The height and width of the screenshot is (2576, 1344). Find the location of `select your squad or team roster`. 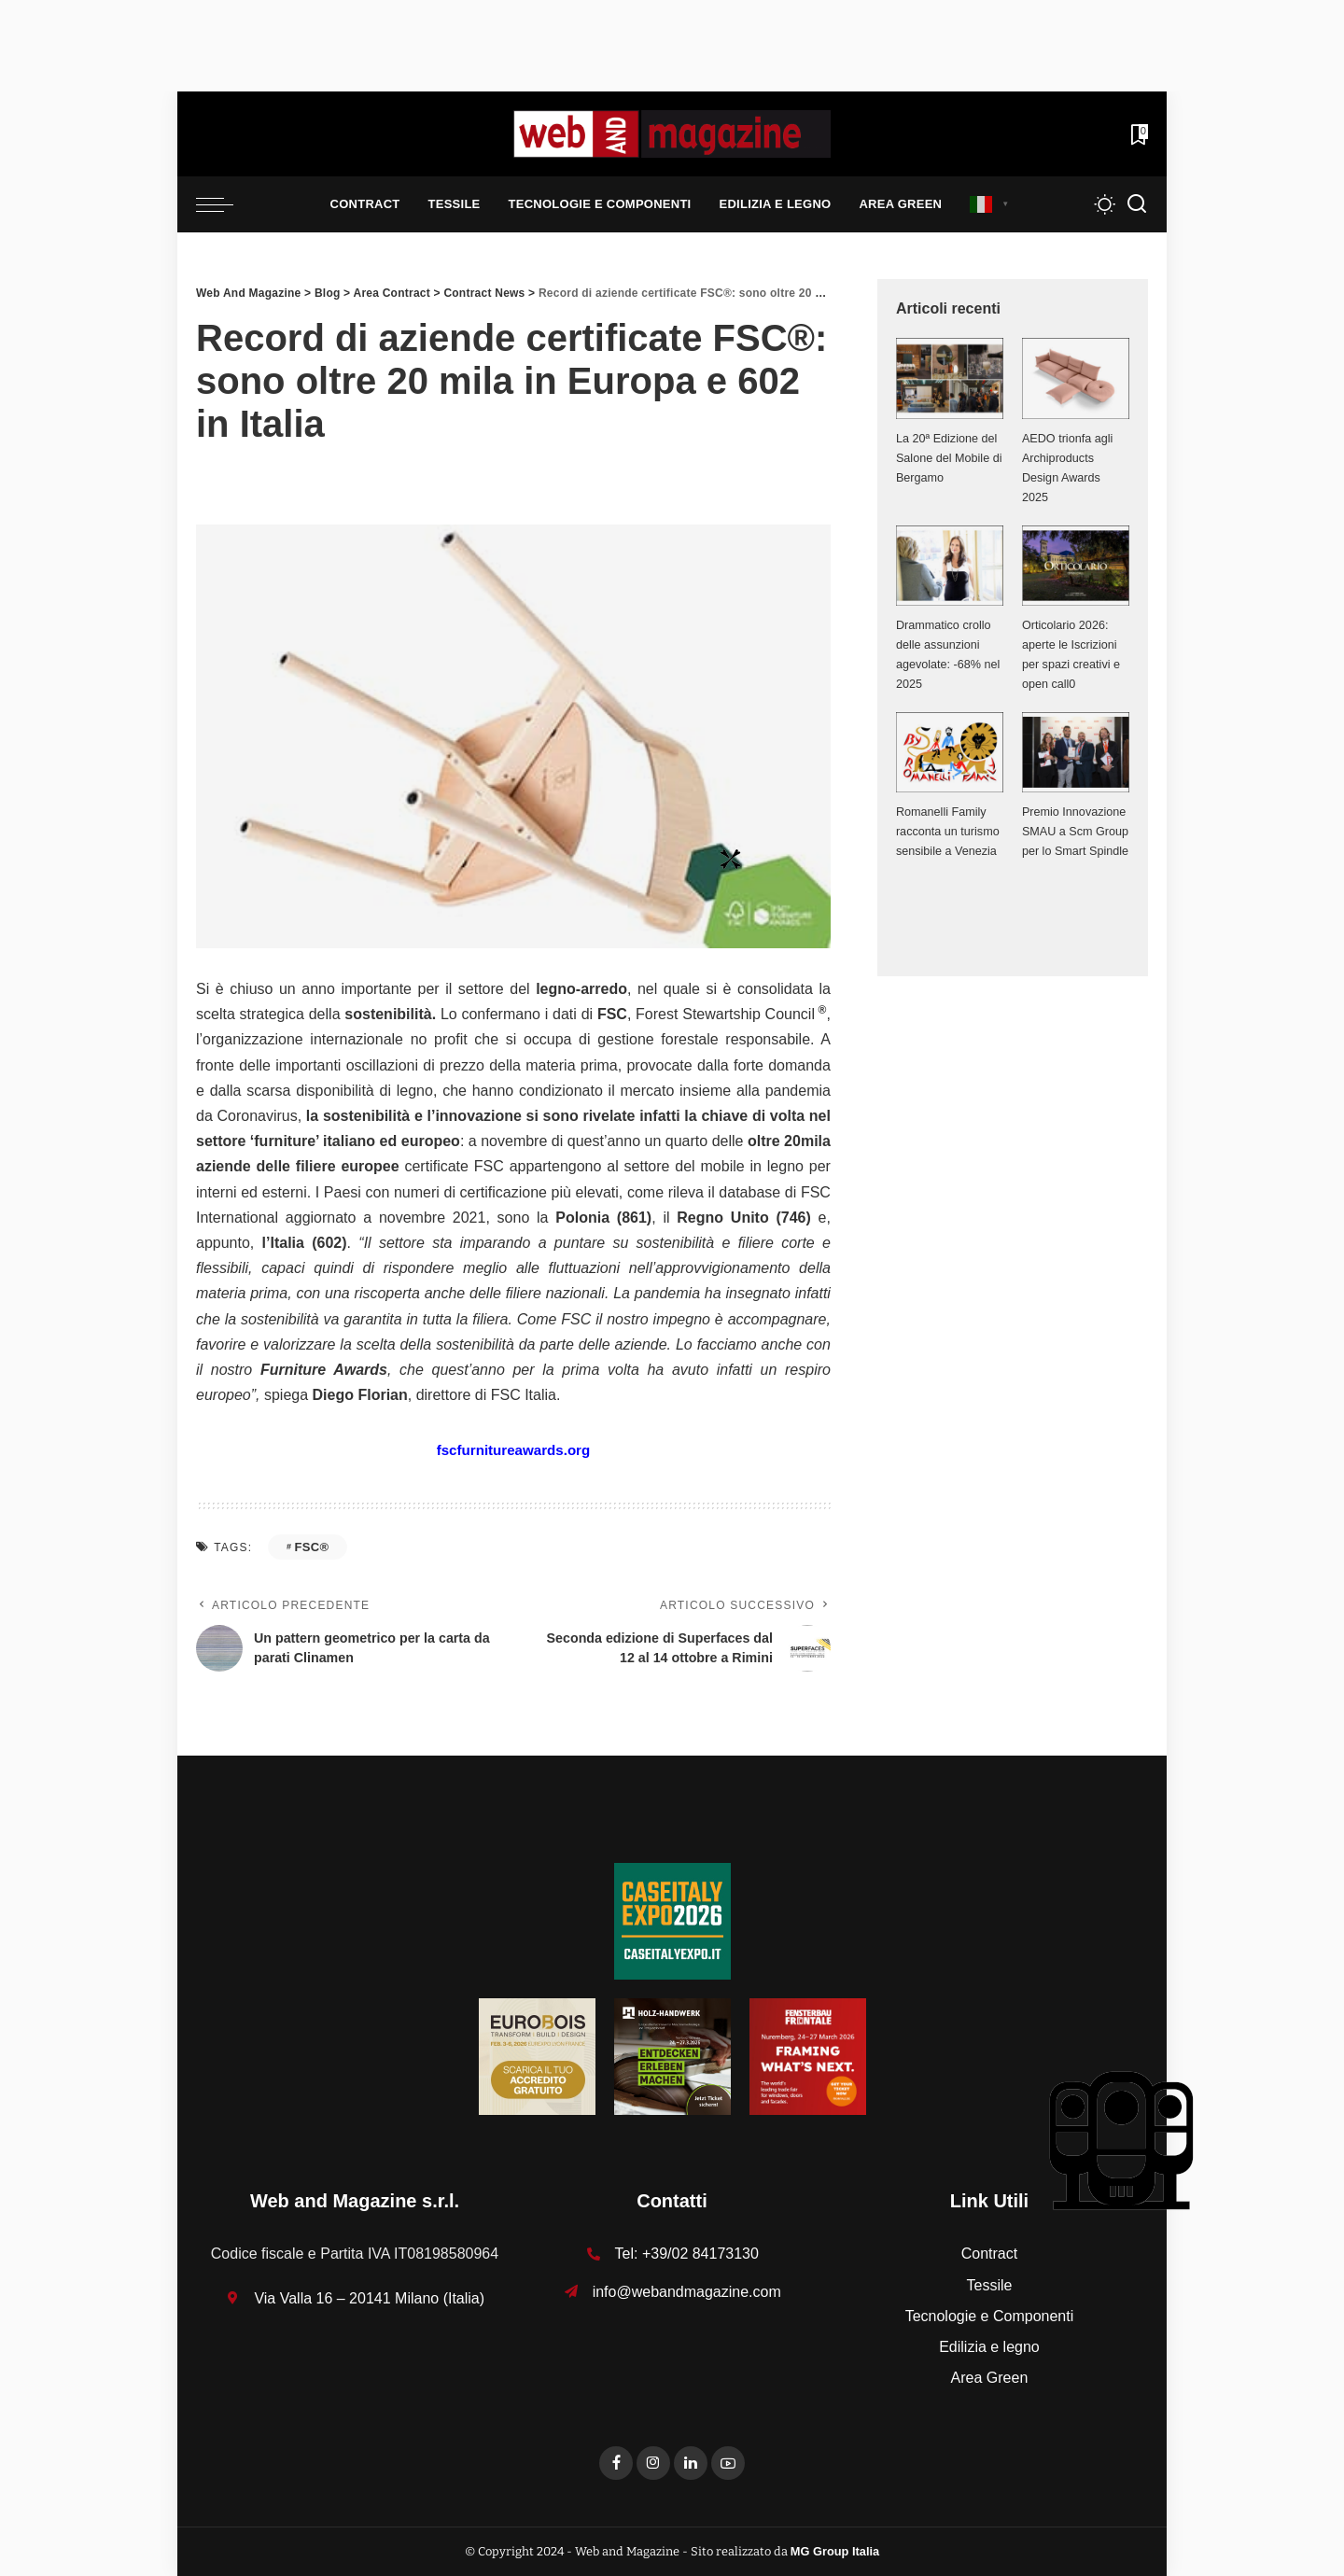

select your squad or team roster is located at coordinates (1121, 2140).